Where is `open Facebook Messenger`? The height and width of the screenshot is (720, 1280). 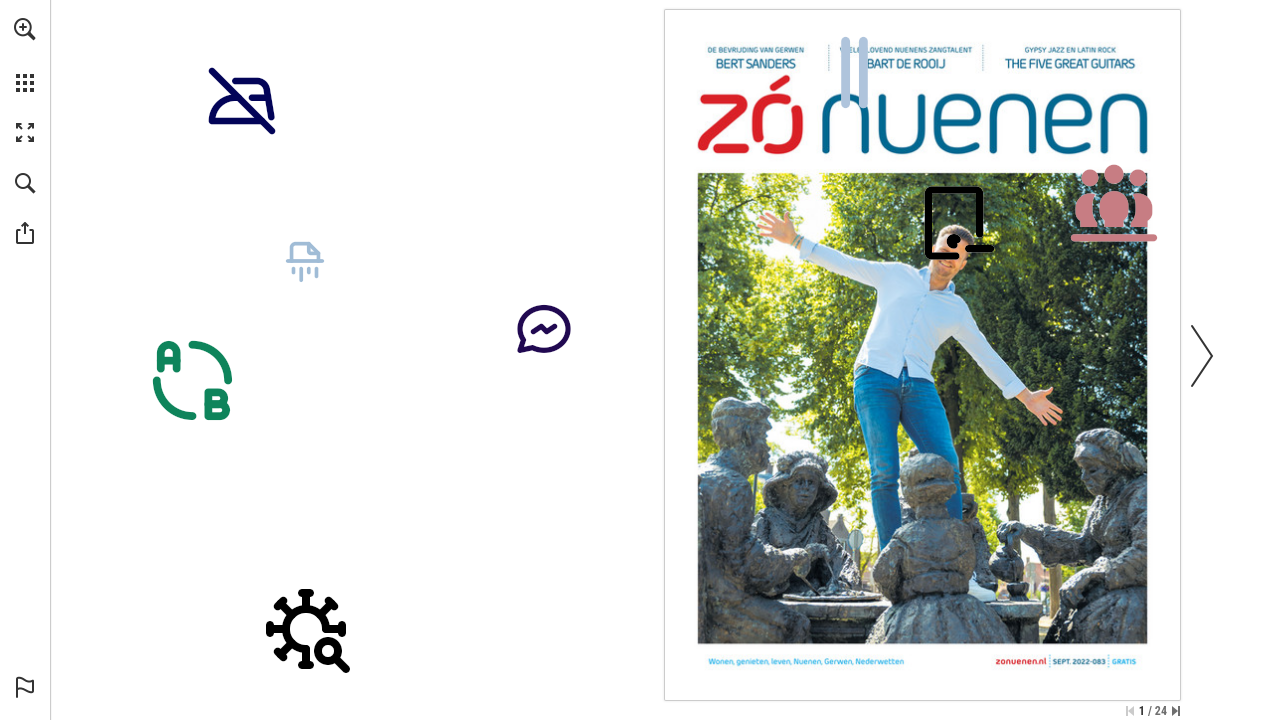 open Facebook Messenger is located at coordinates (544, 329).